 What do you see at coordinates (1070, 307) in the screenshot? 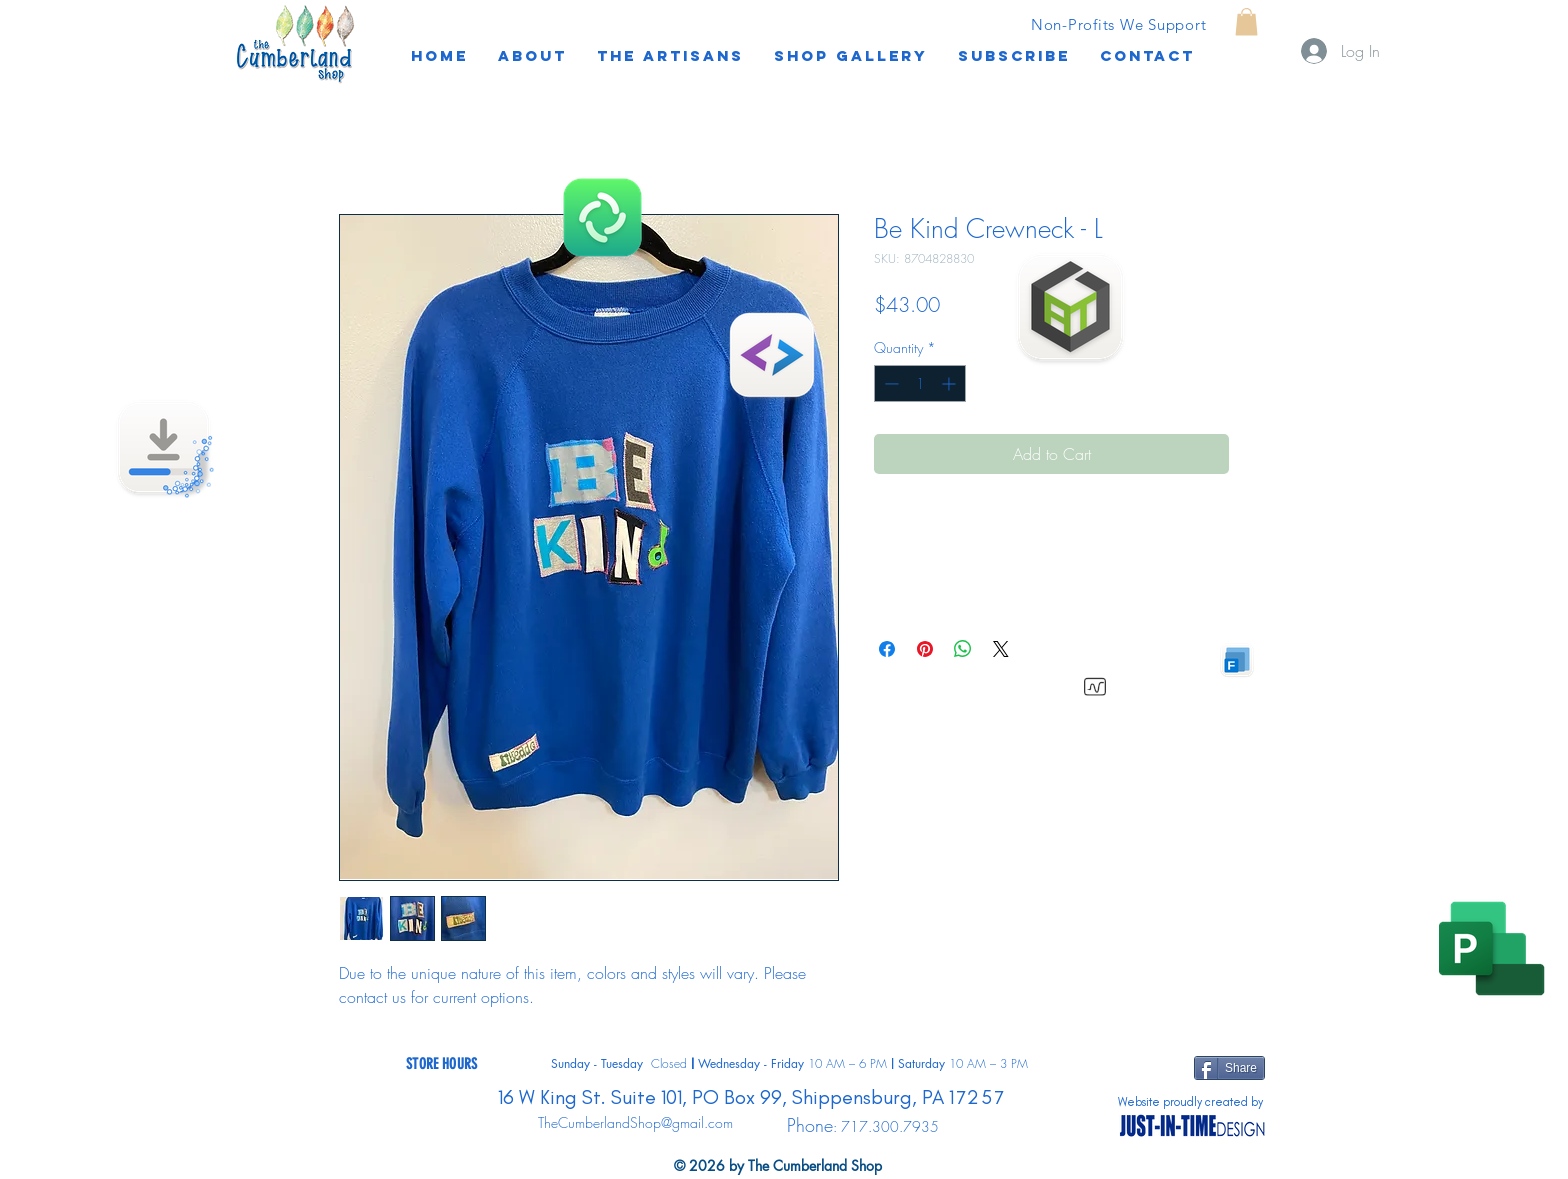
I see `launch atlauncher minecraft mod manager` at bounding box center [1070, 307].